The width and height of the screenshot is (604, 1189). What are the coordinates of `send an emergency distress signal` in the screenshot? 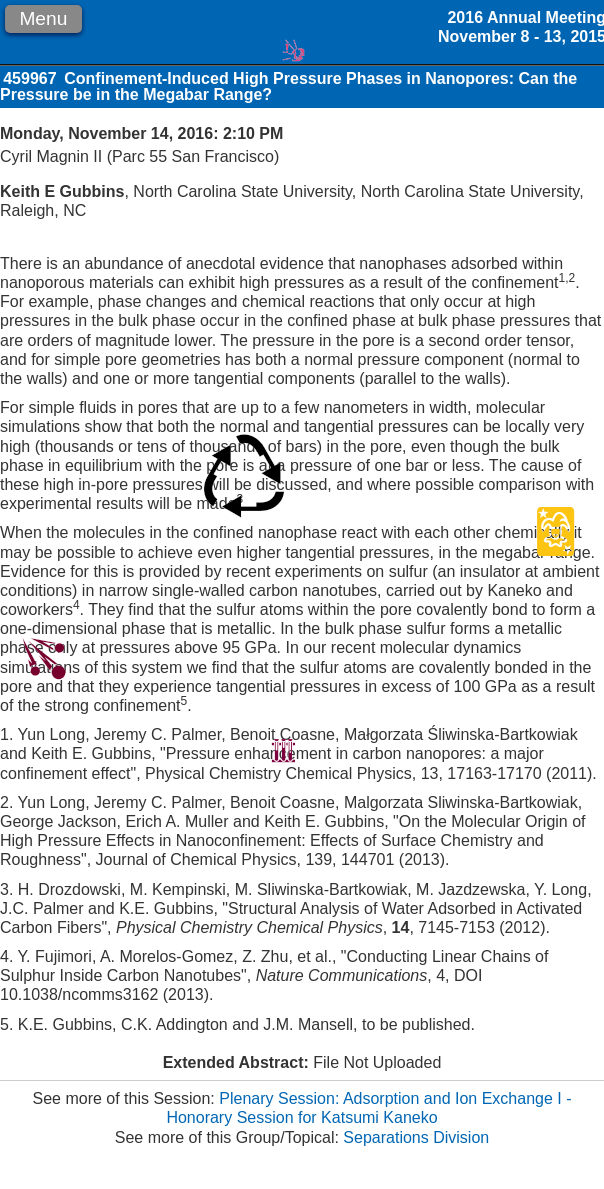 It's located at (293, 50).